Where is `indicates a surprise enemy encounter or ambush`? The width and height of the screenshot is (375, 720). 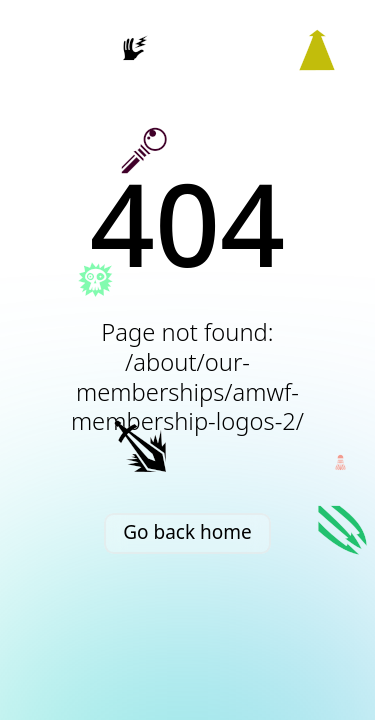 indicates a surprise enemy encounter or ambush is located at coordinates (95, 279).